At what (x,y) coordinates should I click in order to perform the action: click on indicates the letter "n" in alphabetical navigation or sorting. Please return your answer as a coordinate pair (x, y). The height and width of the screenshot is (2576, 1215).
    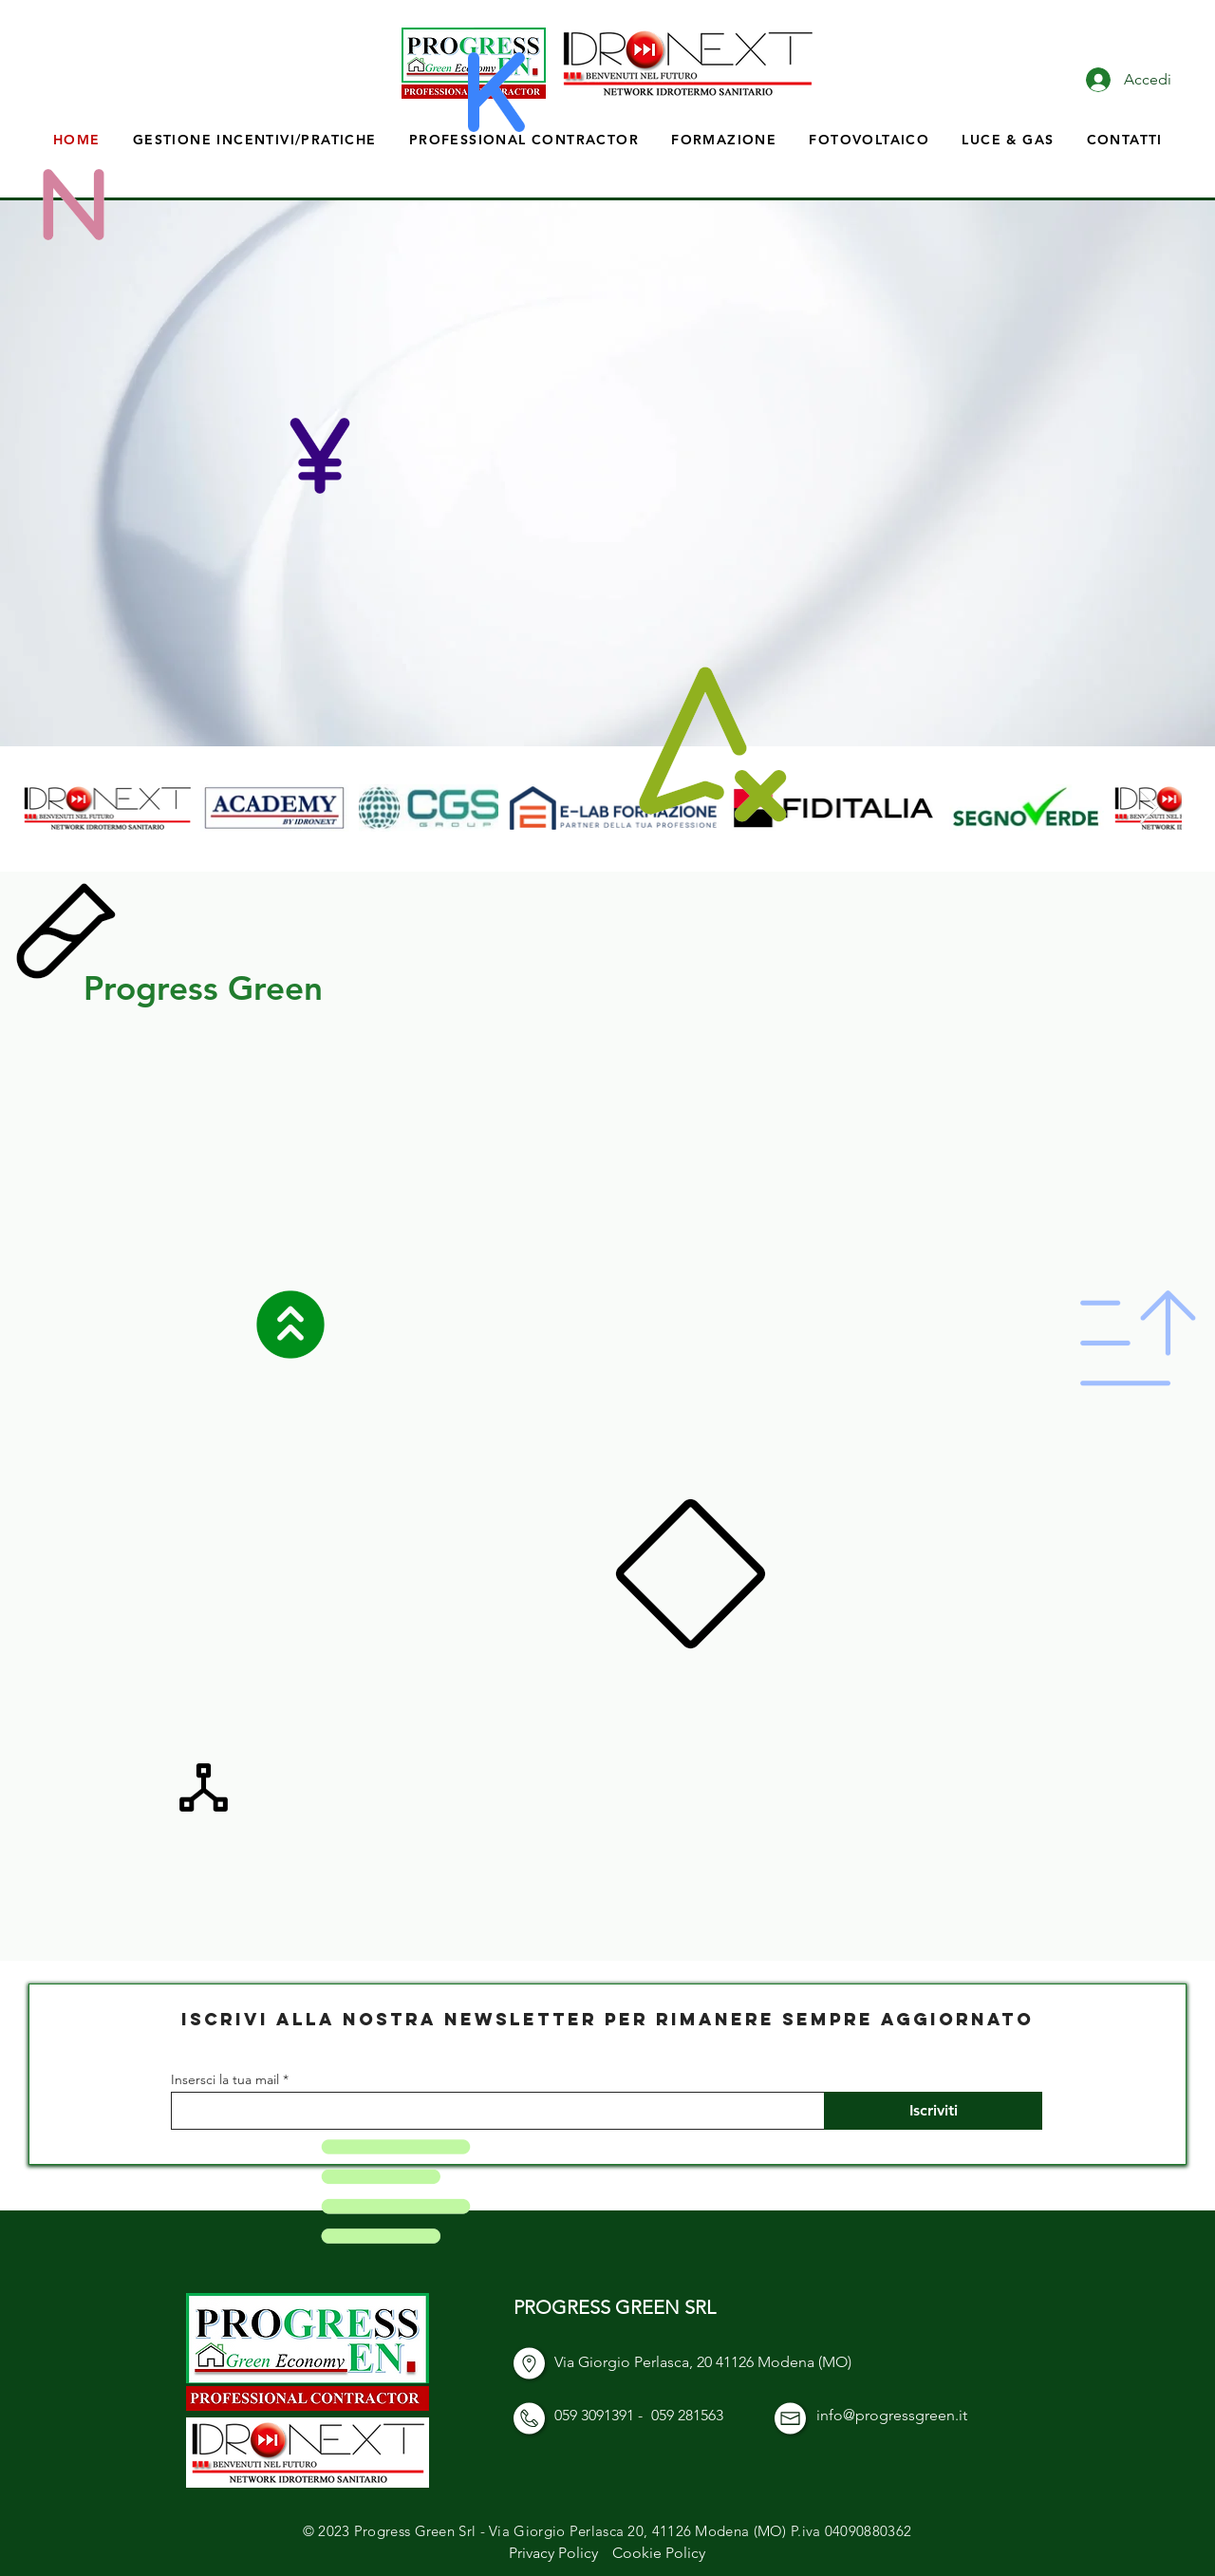
    Looking at the image, I should click on (73, 204).